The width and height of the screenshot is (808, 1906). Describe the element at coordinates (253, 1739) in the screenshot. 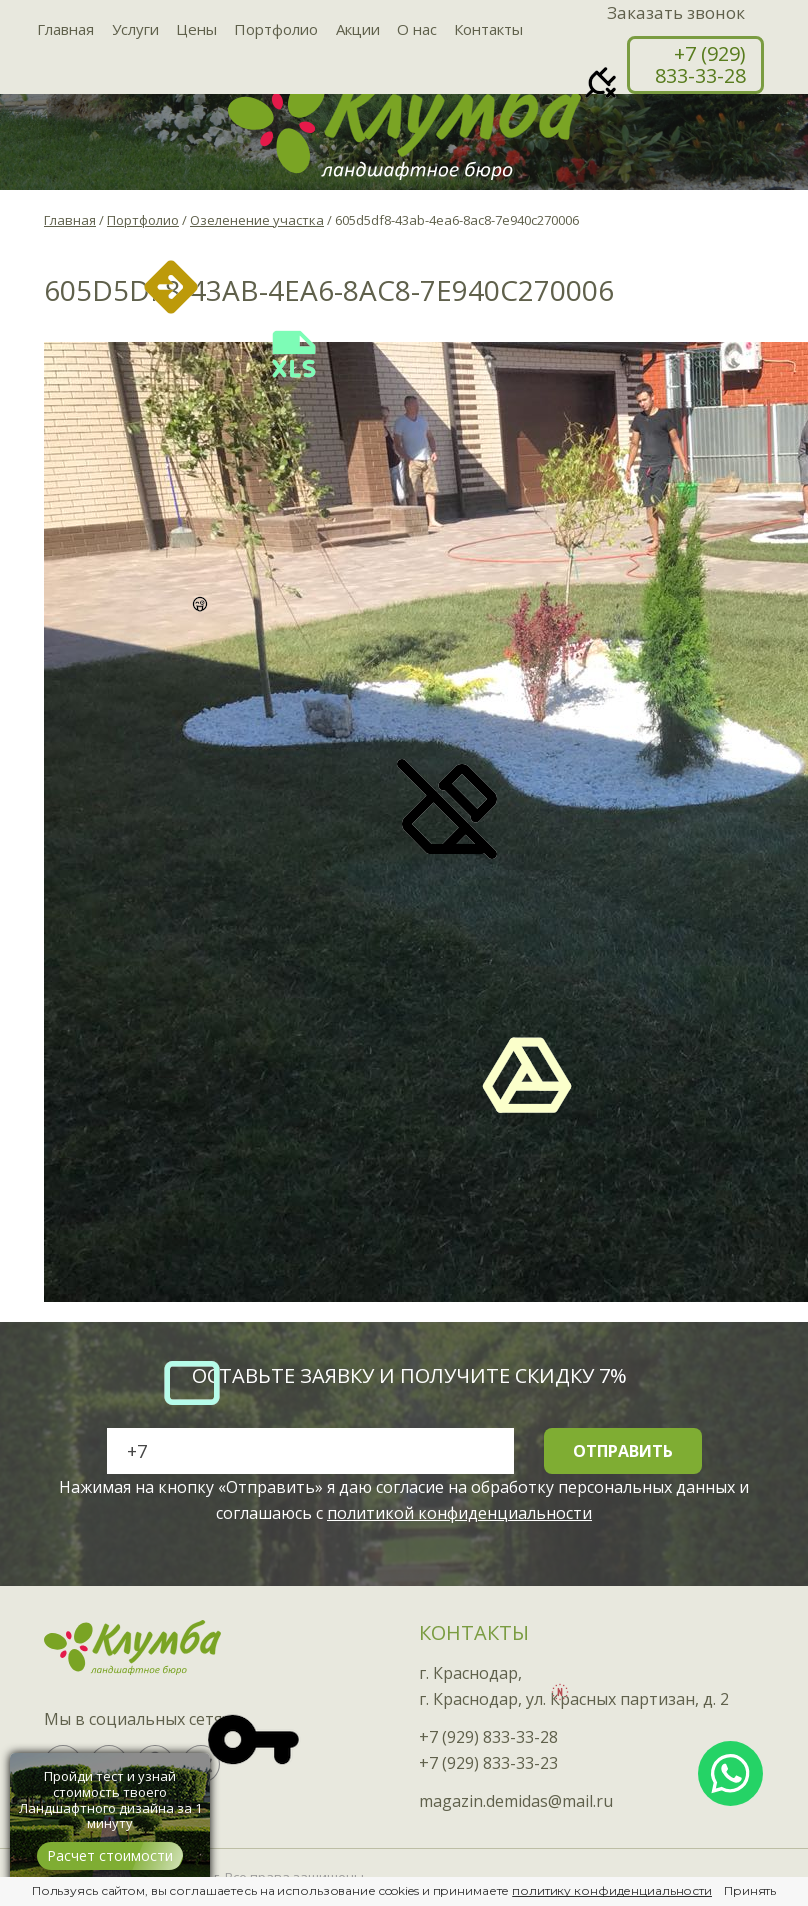

I see `access VPN or secure connection settings` at that location.